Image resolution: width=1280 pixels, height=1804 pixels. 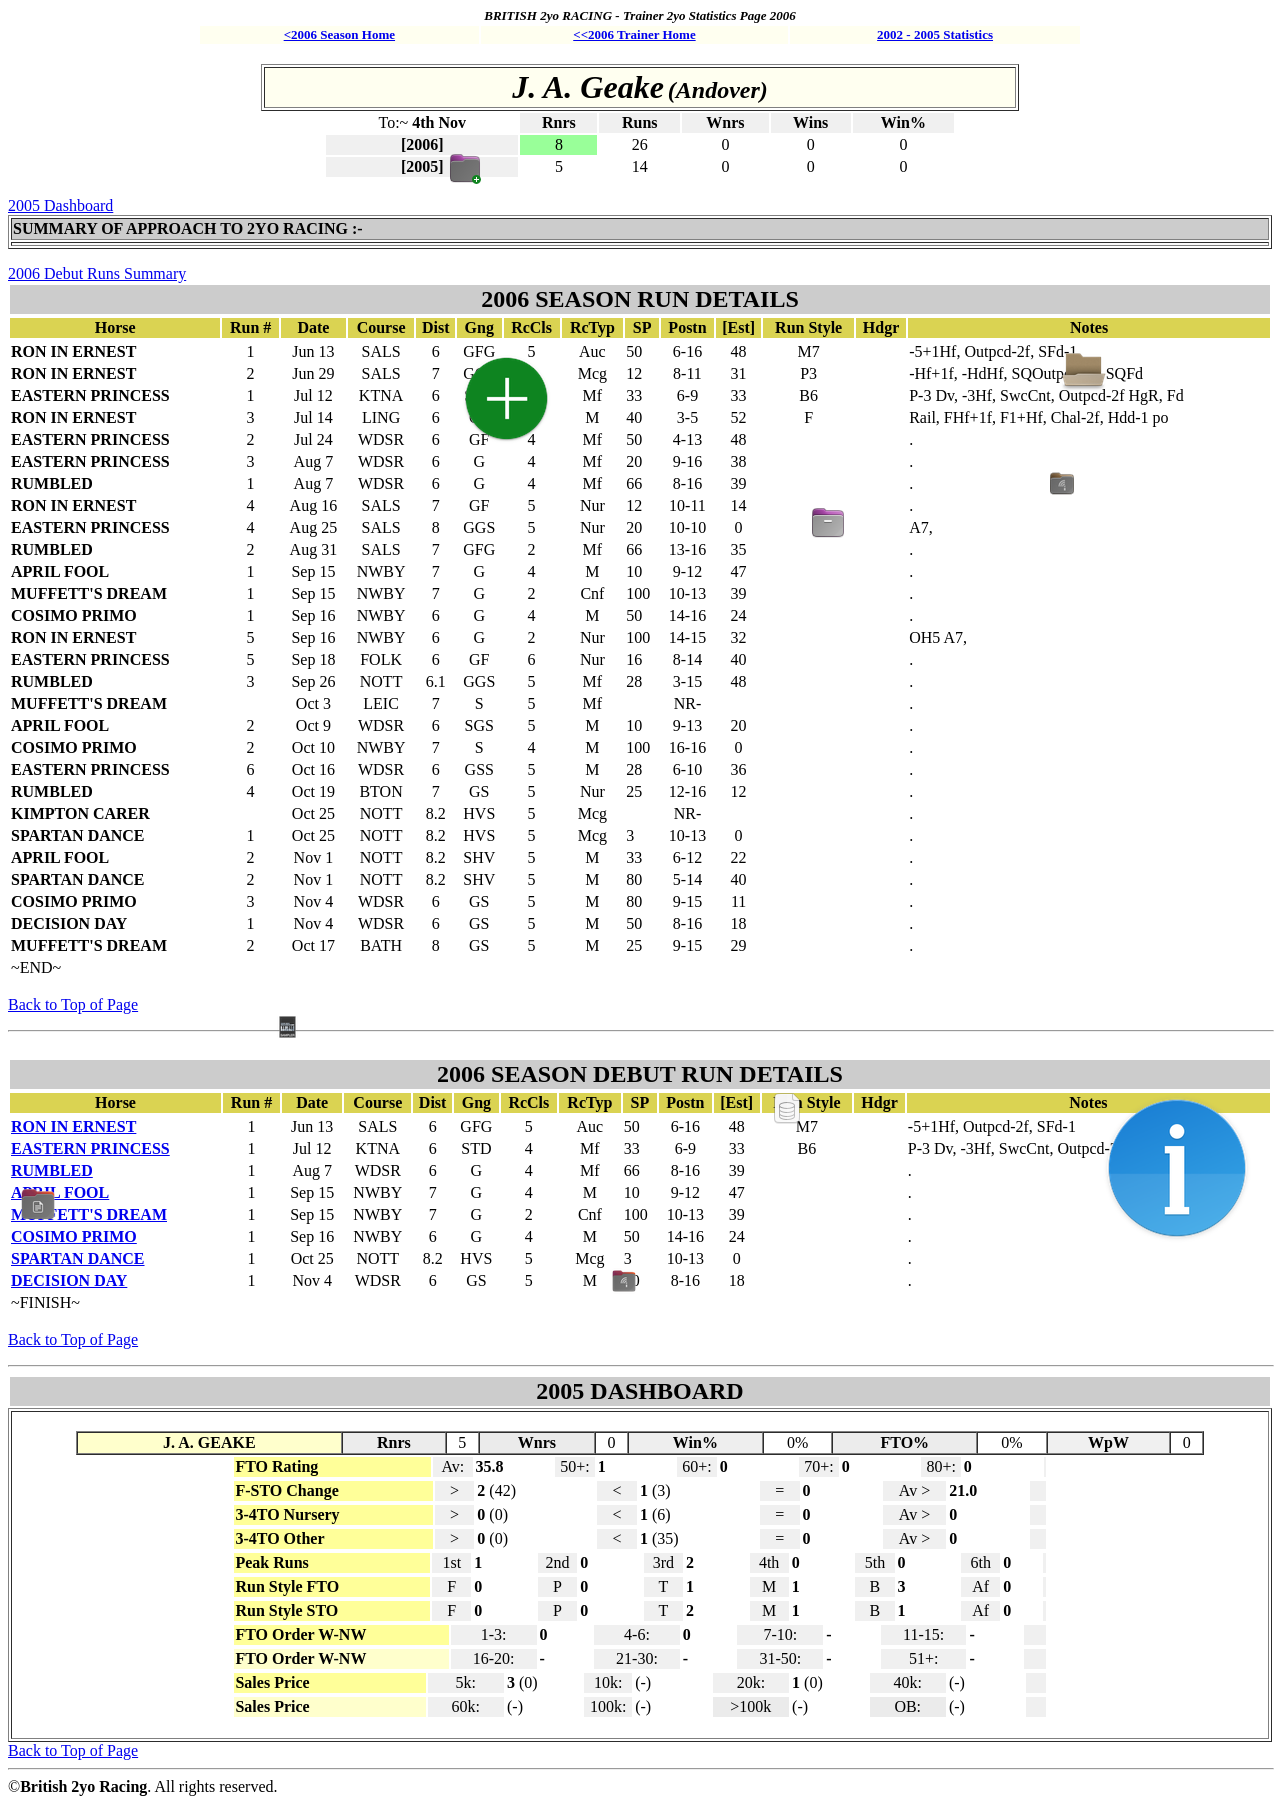 What do you see at coordinates (1177, 1168) in the screenshot?
I see `view information or details about an application` at bounding box center [1177, 1168].